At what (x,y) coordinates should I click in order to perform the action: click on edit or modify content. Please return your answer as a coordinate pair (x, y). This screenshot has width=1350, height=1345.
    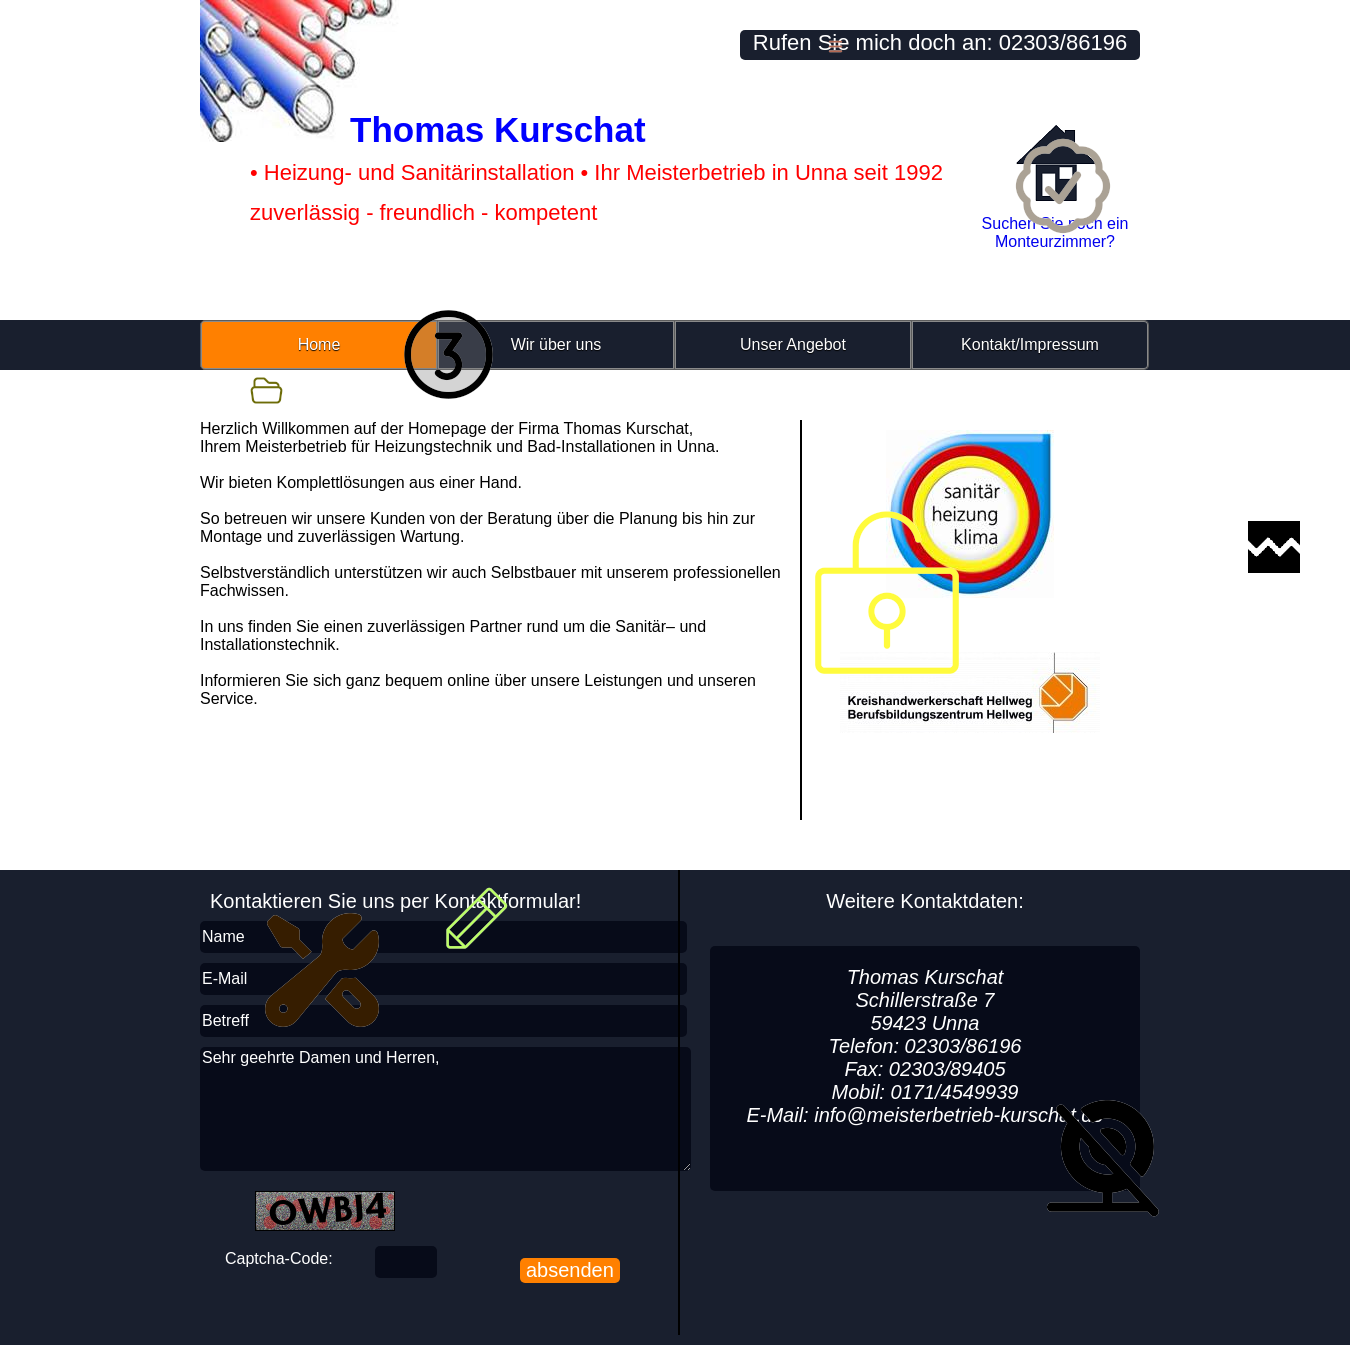
    Looking at the image, I should click on (475, 919).